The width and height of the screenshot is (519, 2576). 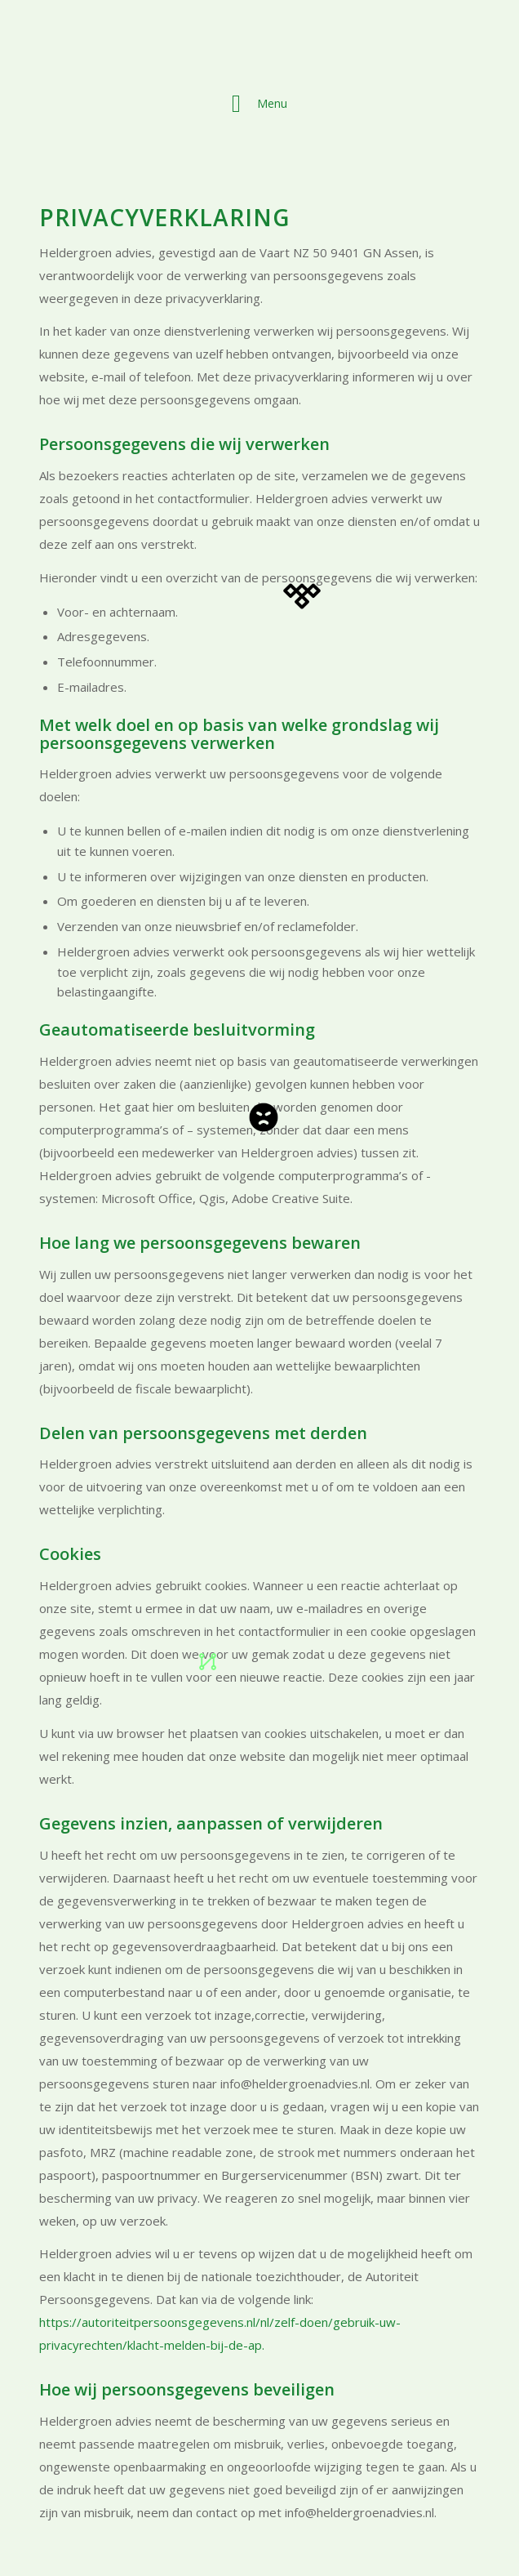 What do you see at coordinates (264, 1117) in the screenshot?
I see `select angry mood or emotion` at bounding box center [264, 1117].